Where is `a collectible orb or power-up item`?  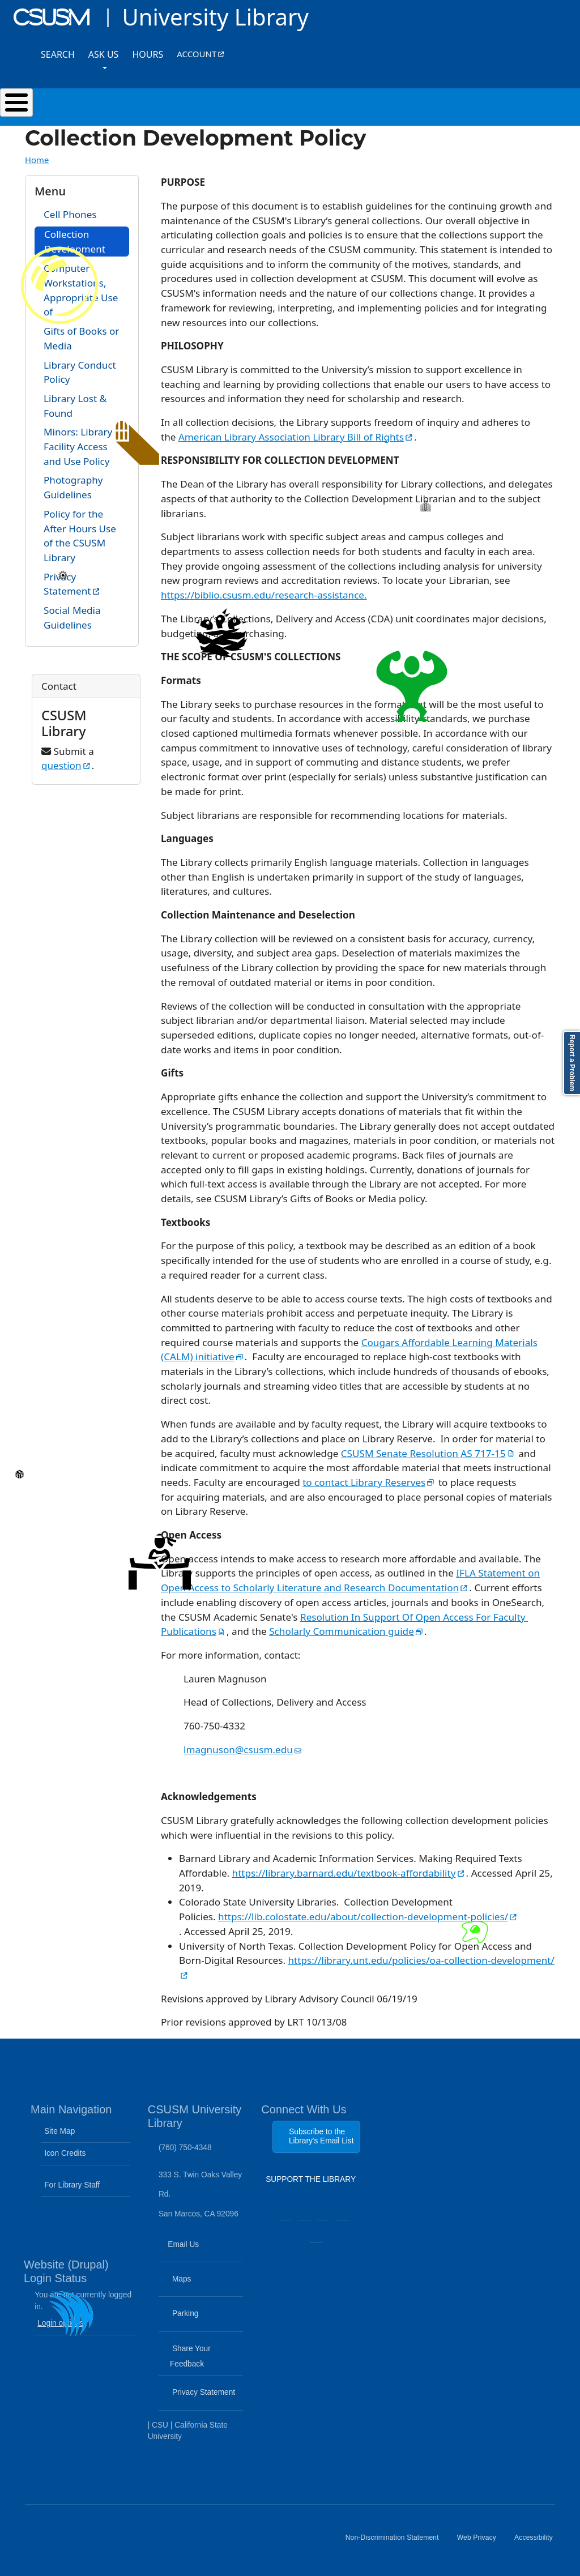 a collectible orb or power-up item is located at coordinates (59, 285).